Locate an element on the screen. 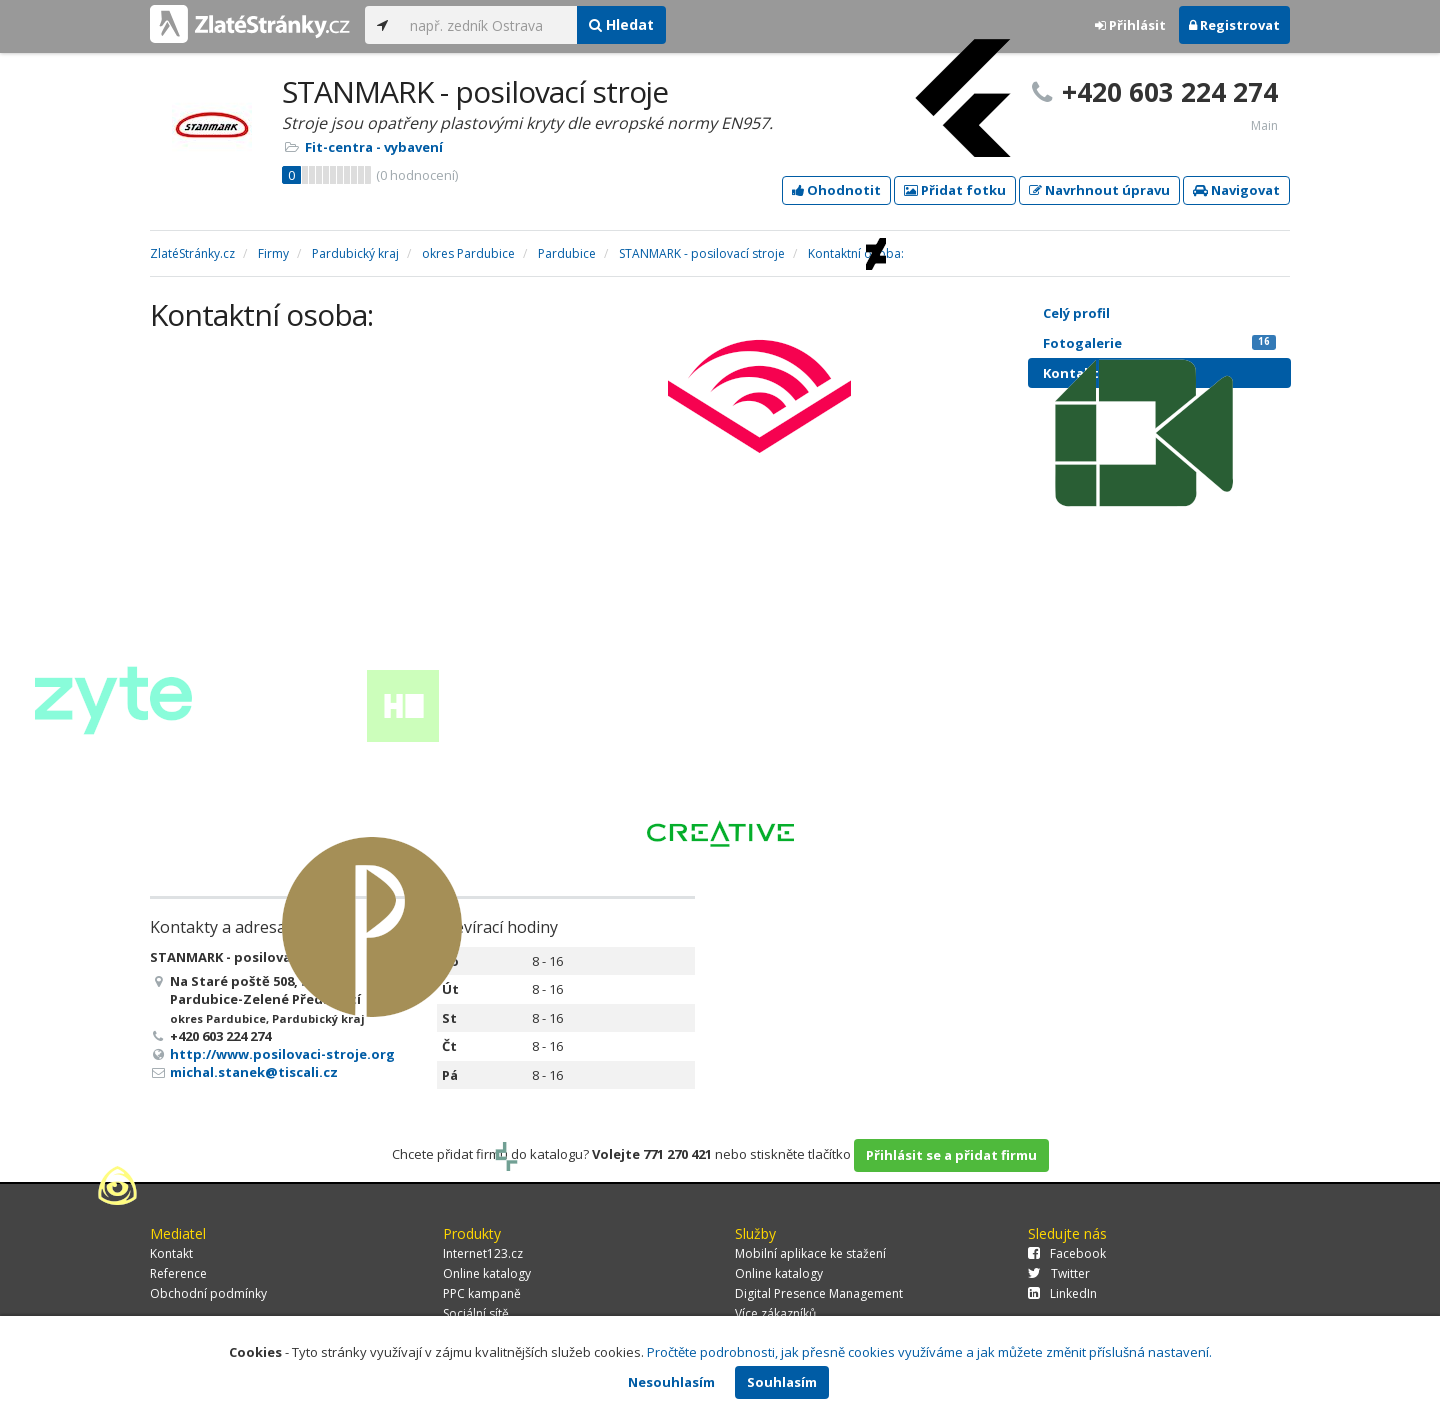 This screenshot has width=1440, height=1425. PurgeCSS logo - a CSS optimization tool is located at coordinates (372, 927).